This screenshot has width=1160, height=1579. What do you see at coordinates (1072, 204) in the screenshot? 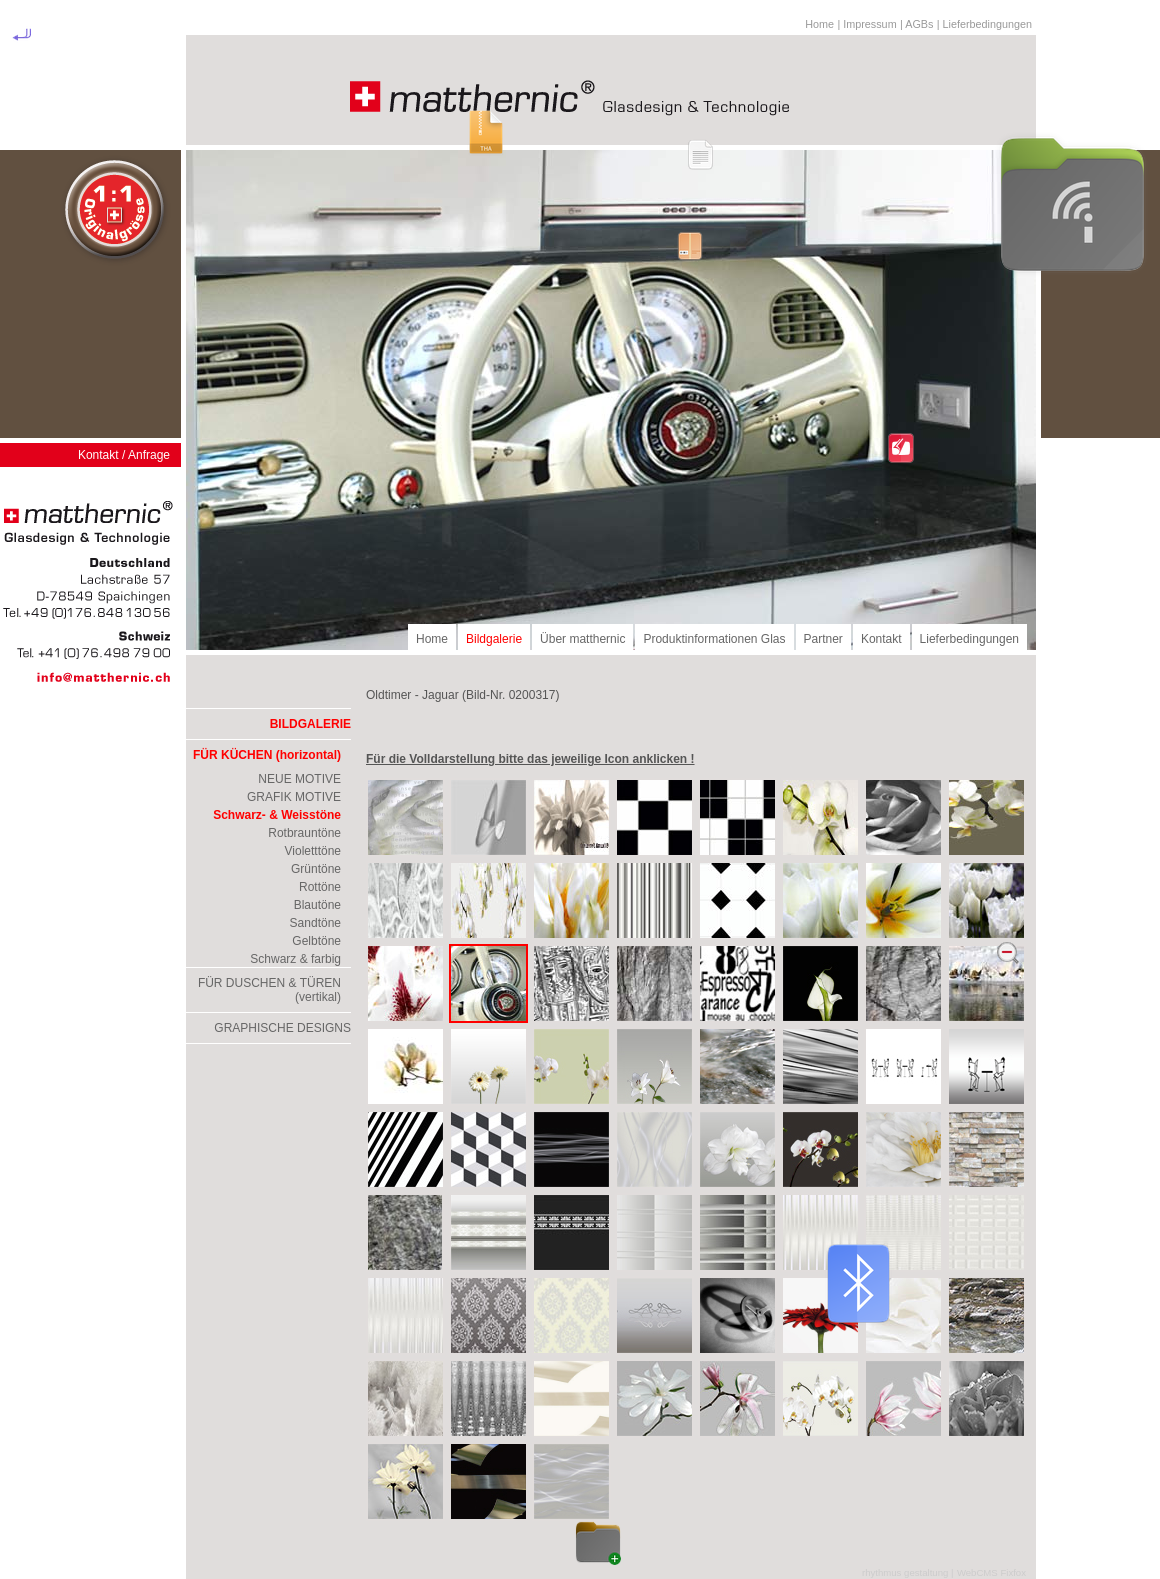
I see `open insync cloud sync folder` at bounding box center [1072, 204].